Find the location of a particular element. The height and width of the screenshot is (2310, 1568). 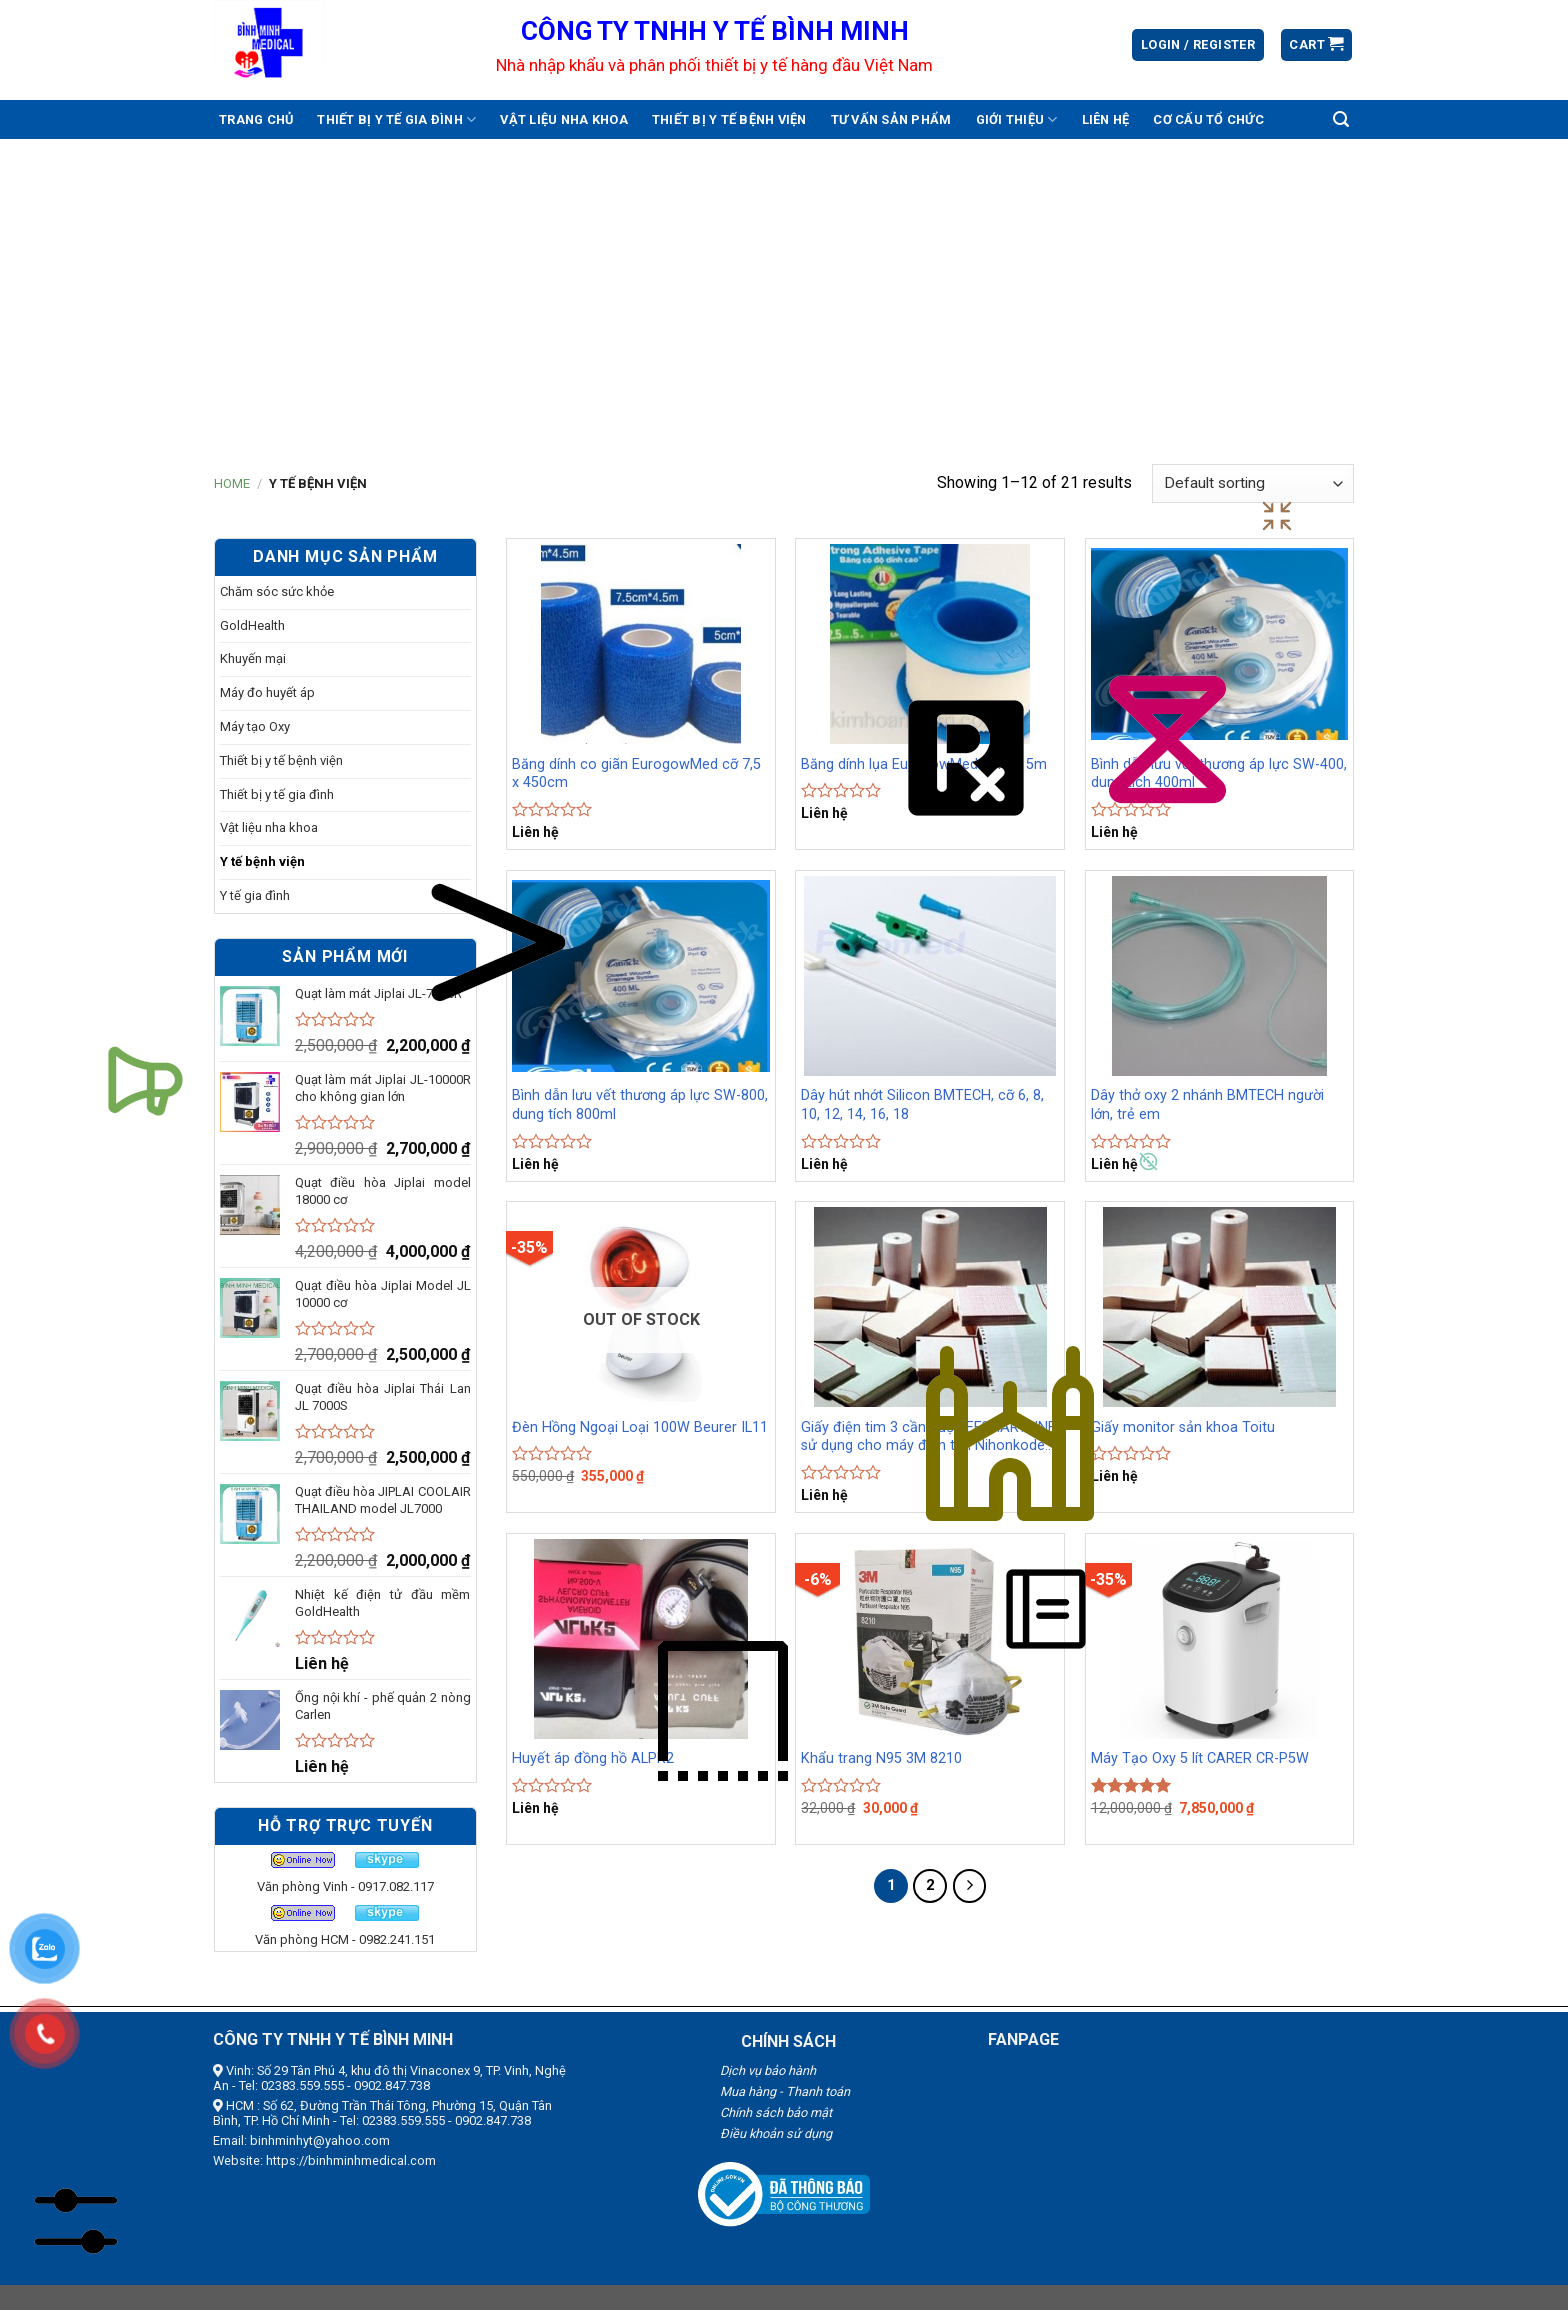

make an announcement or broadcast is located at coordinates (141, 1082).